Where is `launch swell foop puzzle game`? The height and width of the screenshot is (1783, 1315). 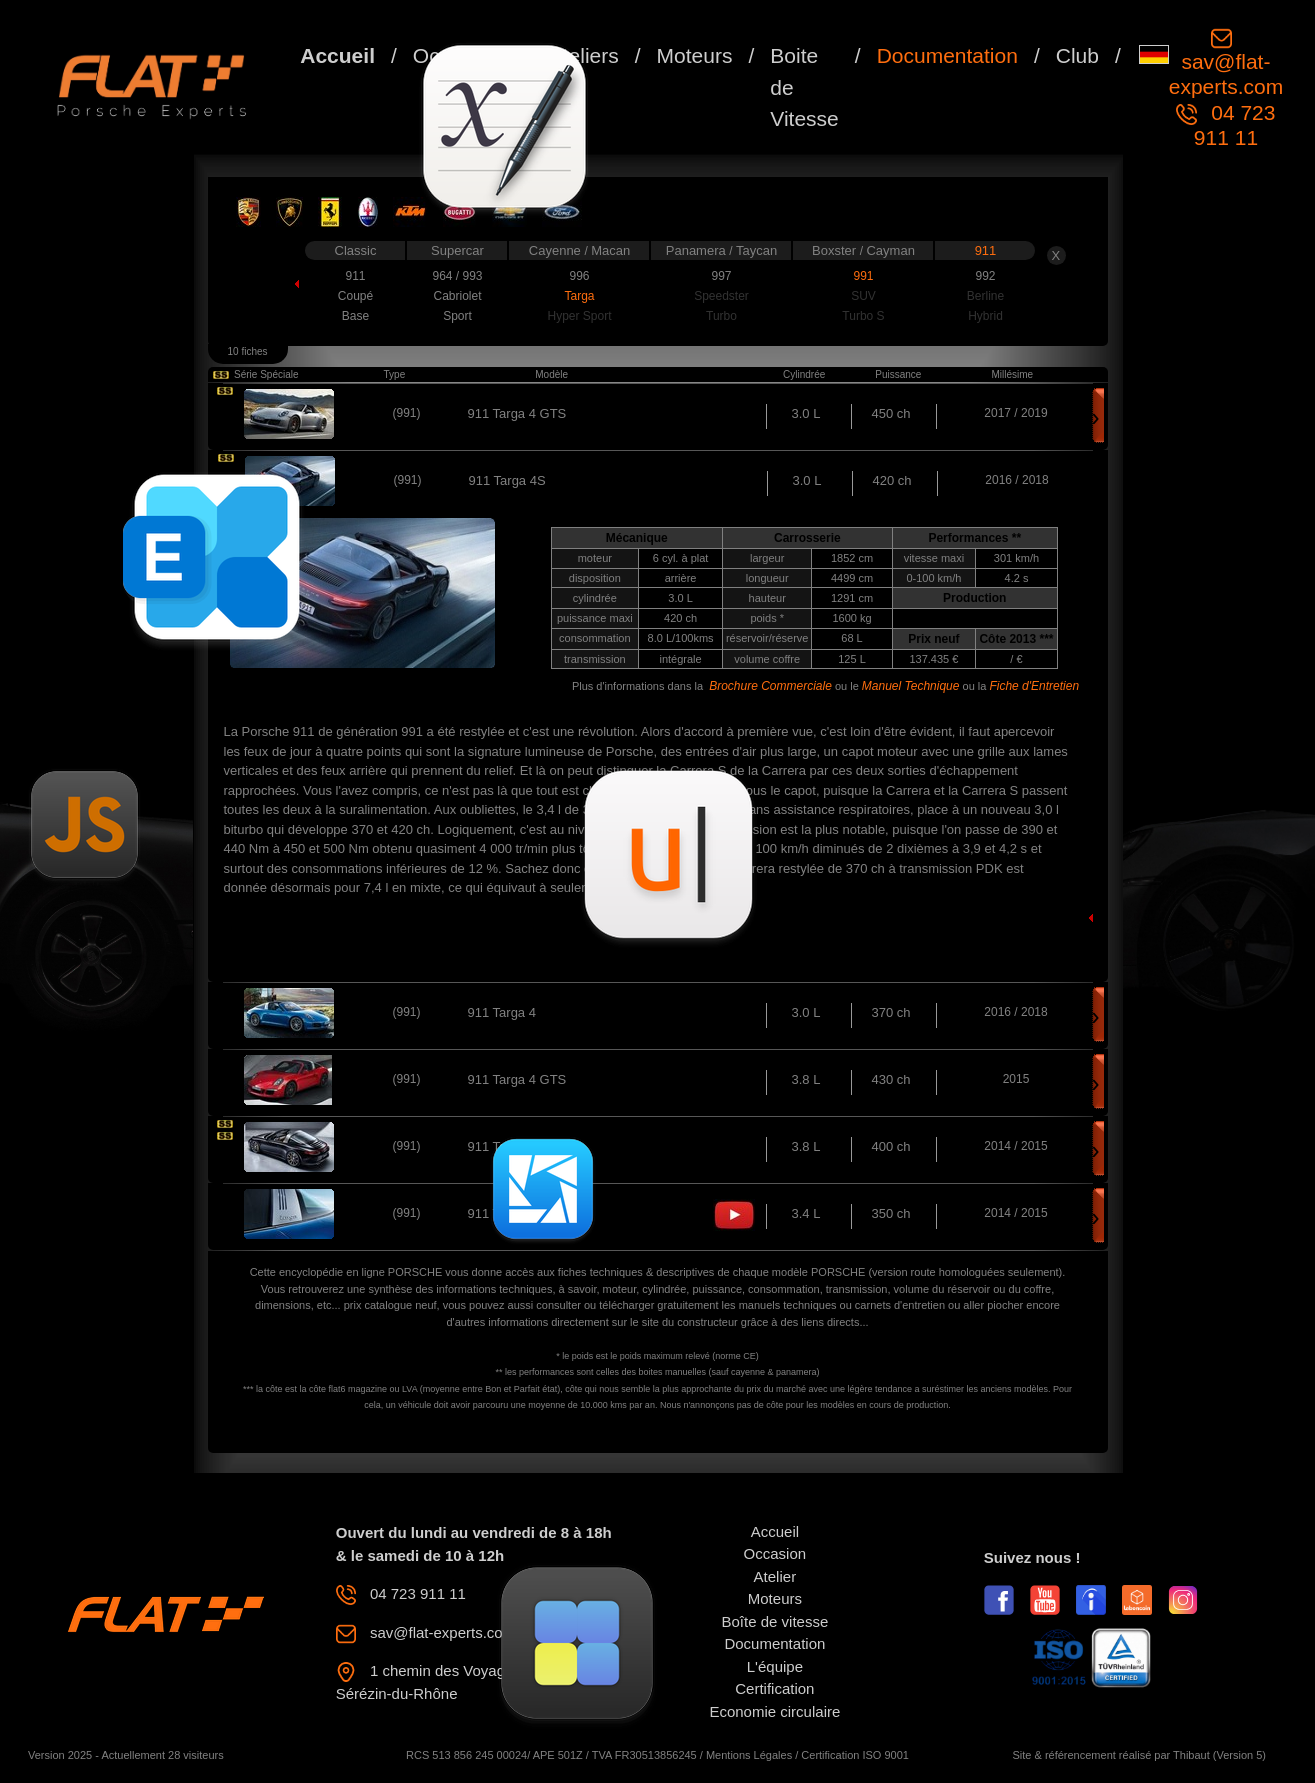
launch swell foop puzzle game is located at coordinates (577, 1643).